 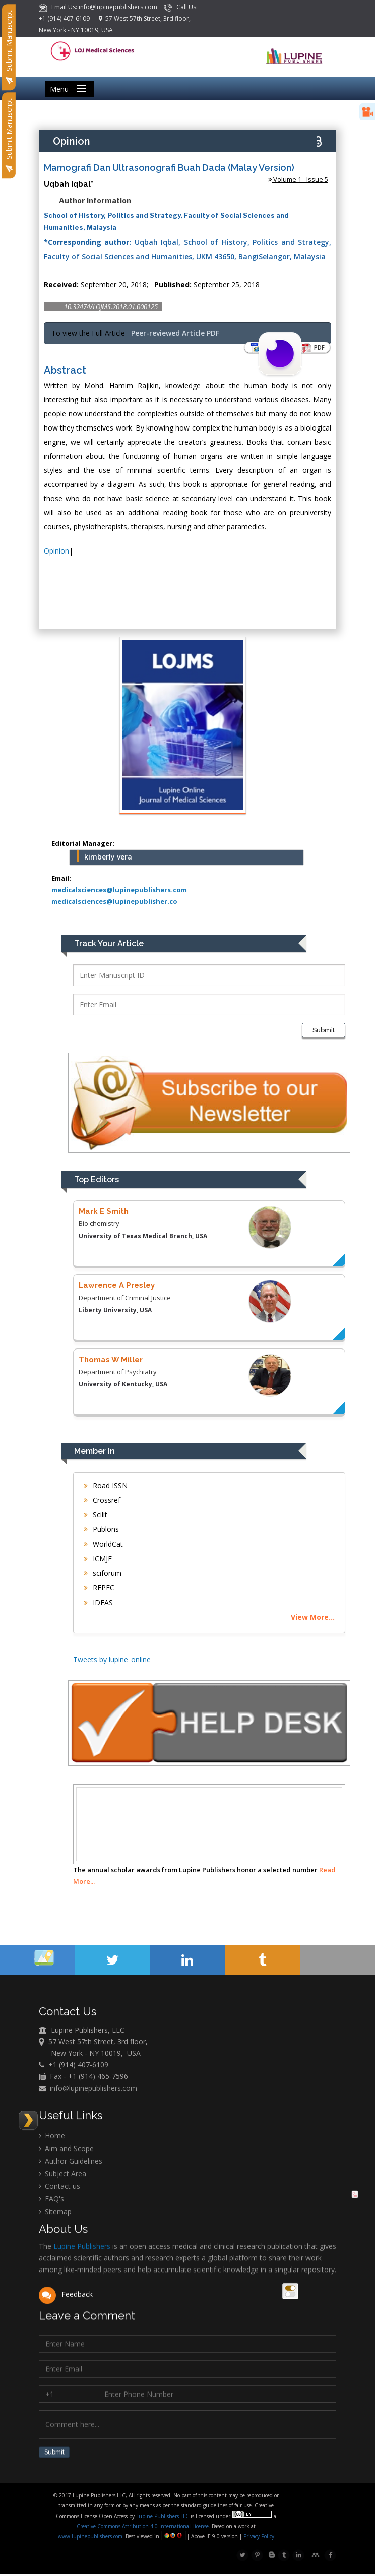 I want to click on open the photos app, so click(x=44, y=1957).